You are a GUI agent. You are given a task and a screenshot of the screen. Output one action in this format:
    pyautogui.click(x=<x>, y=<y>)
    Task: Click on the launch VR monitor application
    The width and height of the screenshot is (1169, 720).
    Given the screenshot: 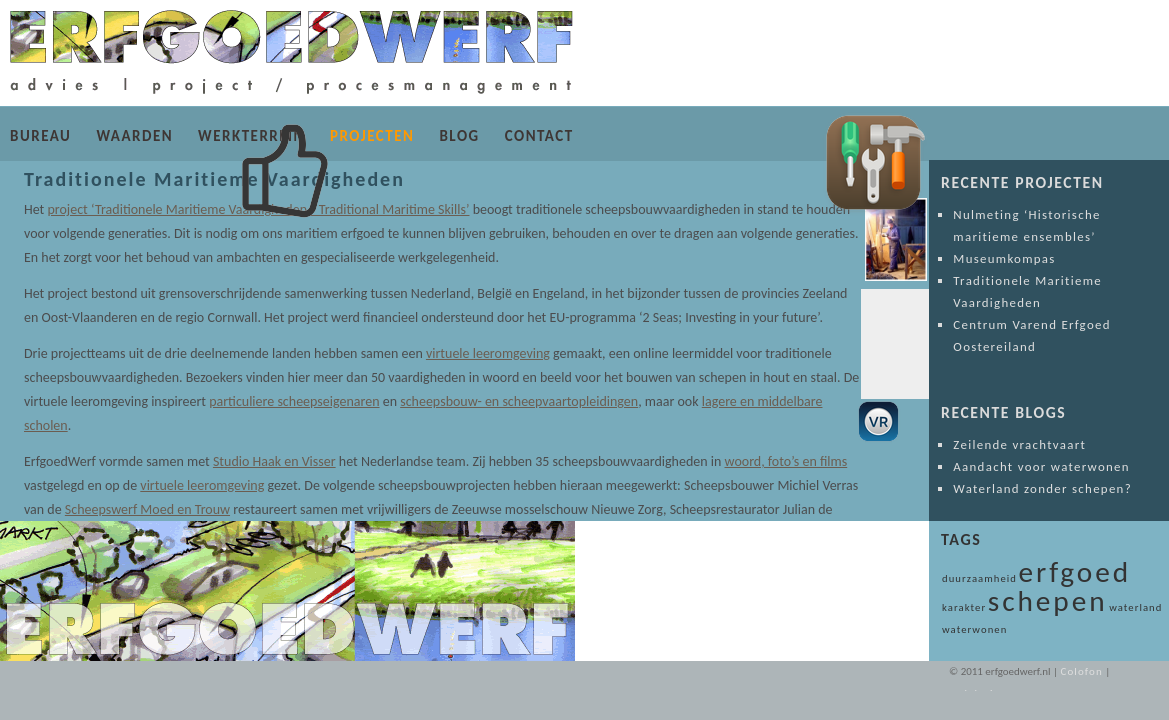 What is the action you would take?
    pyautogui.click(x=878, y=421)
    